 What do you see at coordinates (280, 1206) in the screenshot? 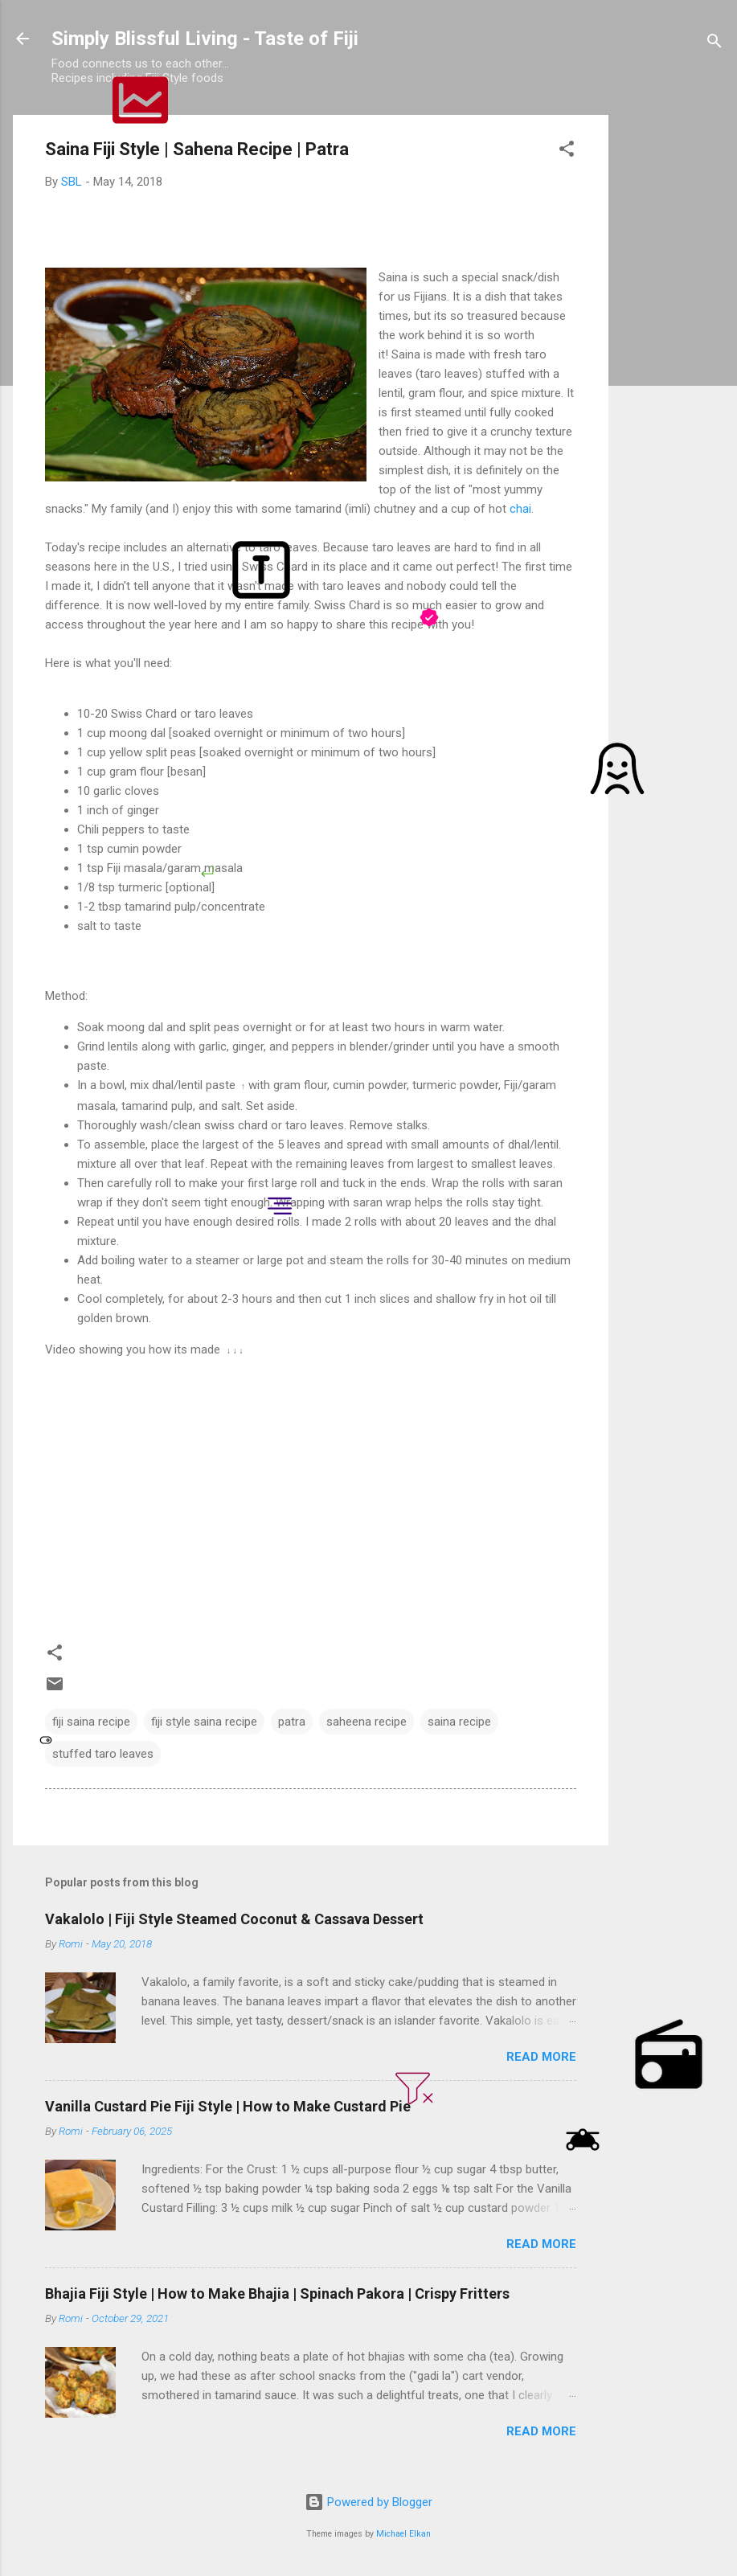
I see `align text to the right` at bounding box center [280, 1206].